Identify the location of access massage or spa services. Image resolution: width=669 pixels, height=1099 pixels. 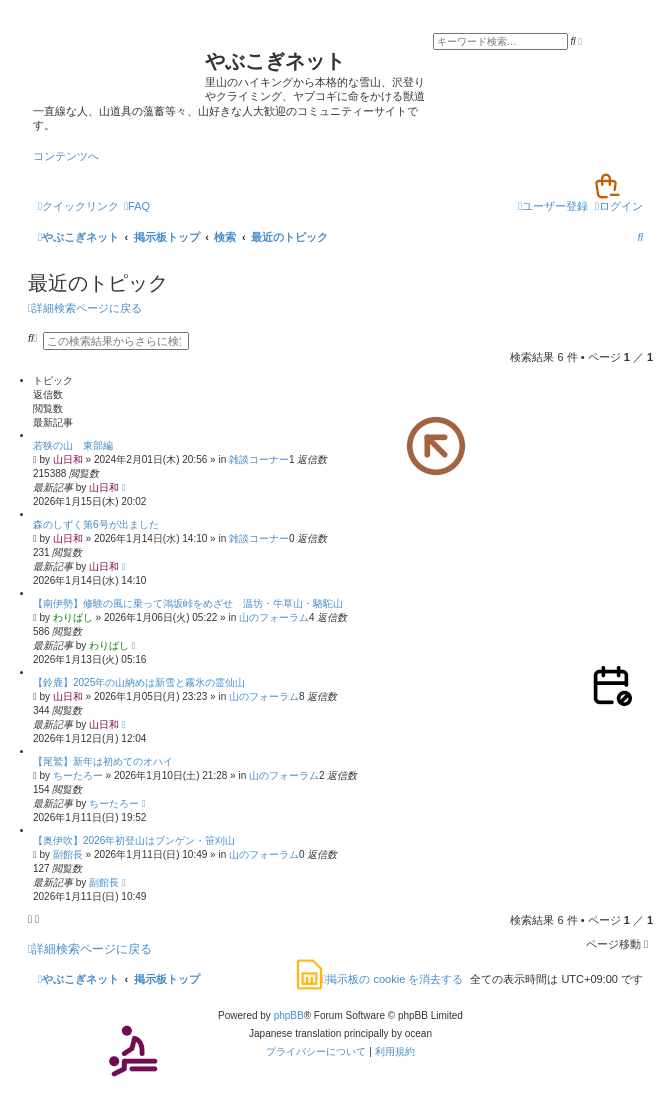
(134, 1048).